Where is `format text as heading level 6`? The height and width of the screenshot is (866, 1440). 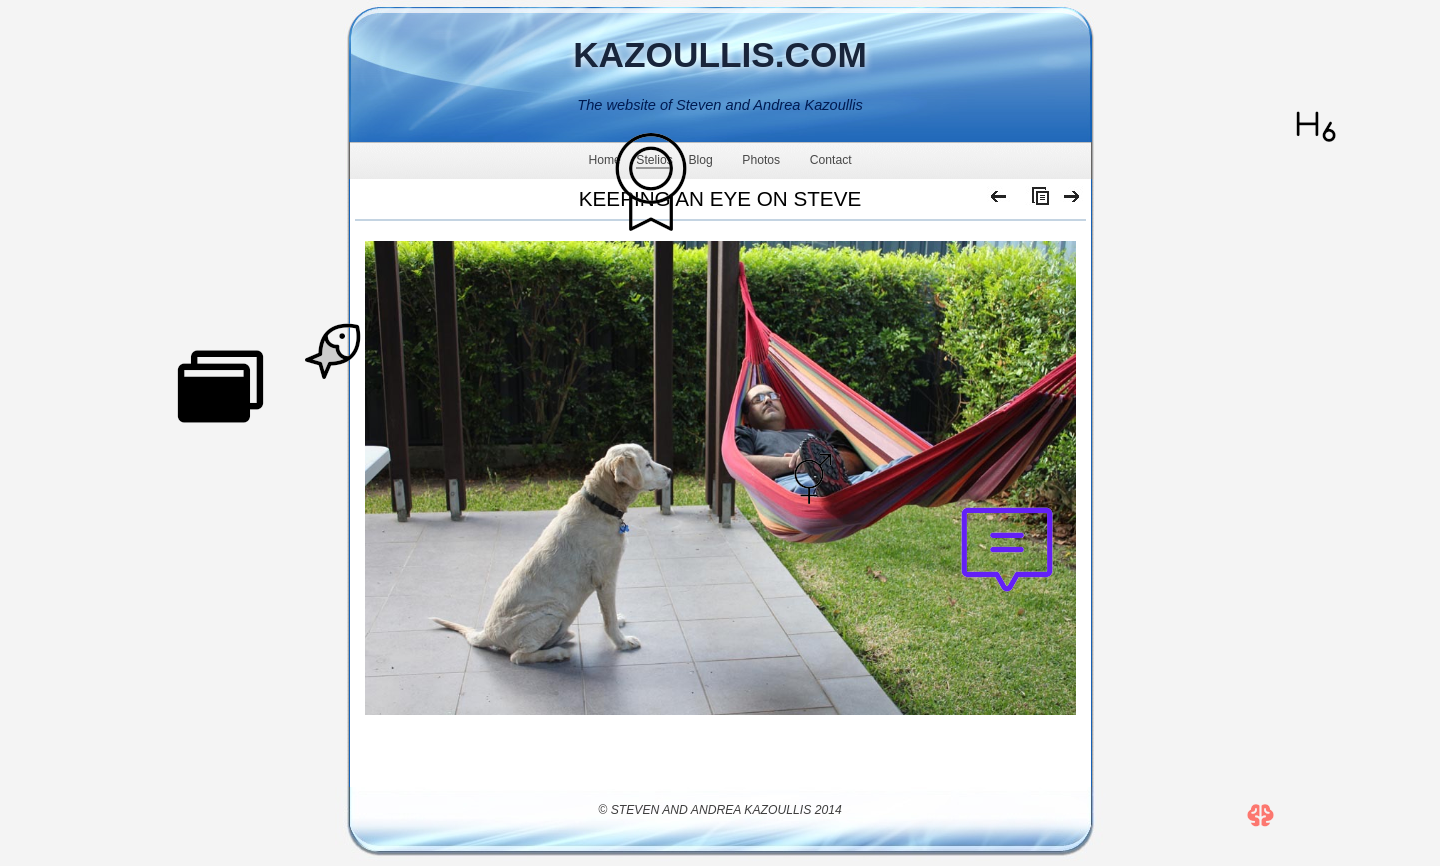 format text as heading level 6 is located at coordinates (1314, 126).